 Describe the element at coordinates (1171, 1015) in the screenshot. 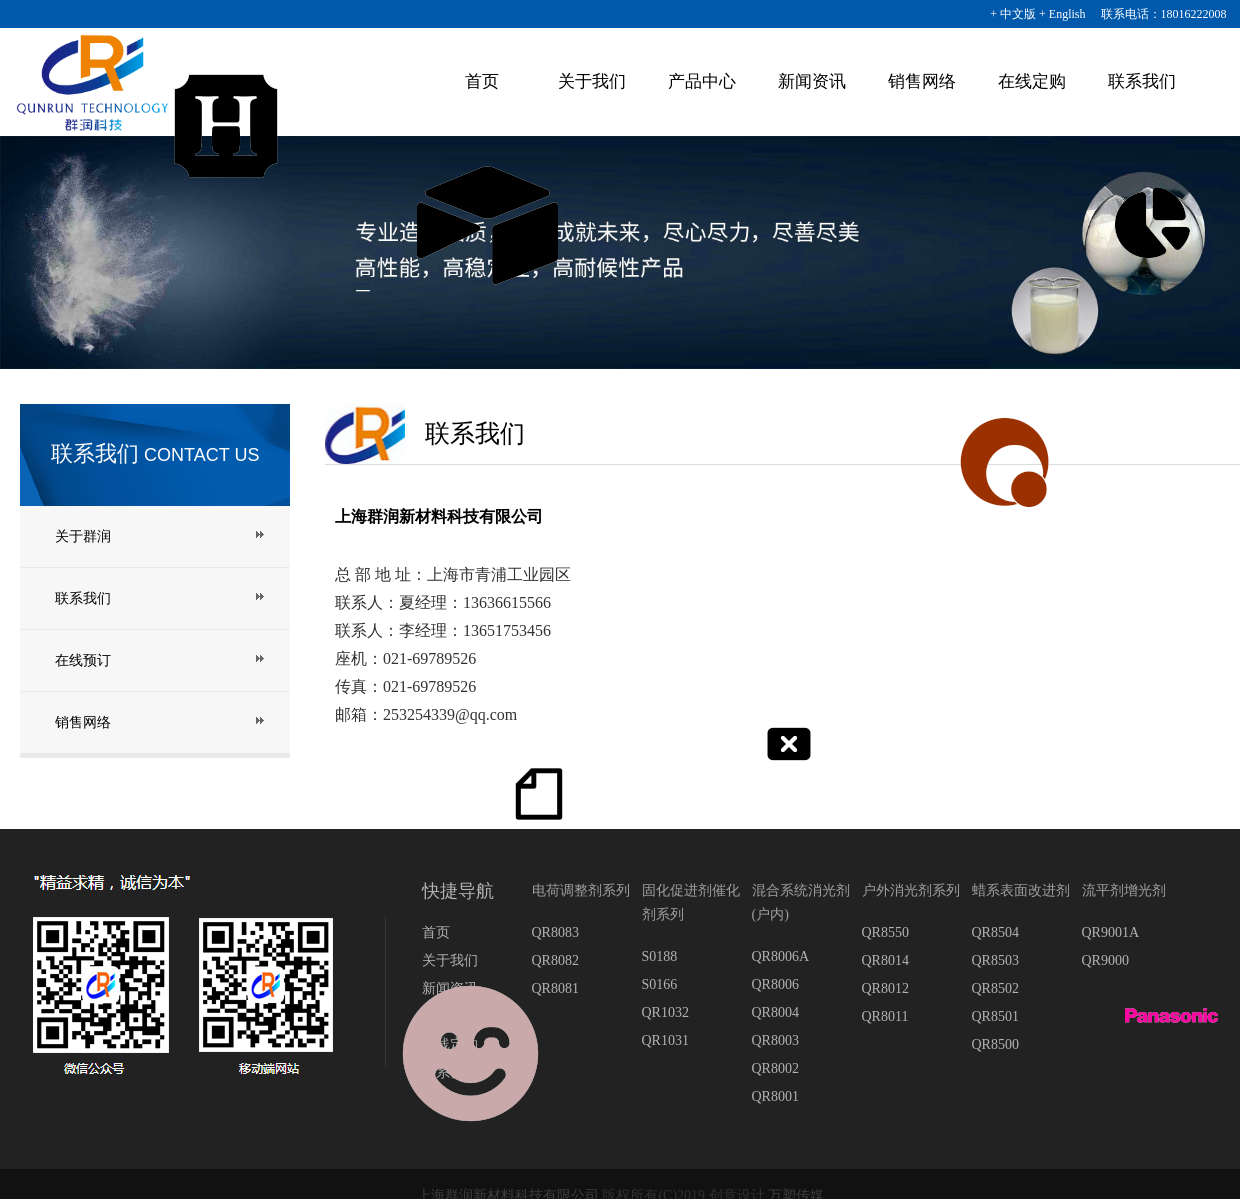

I see `panasonic brand logo` at that location.